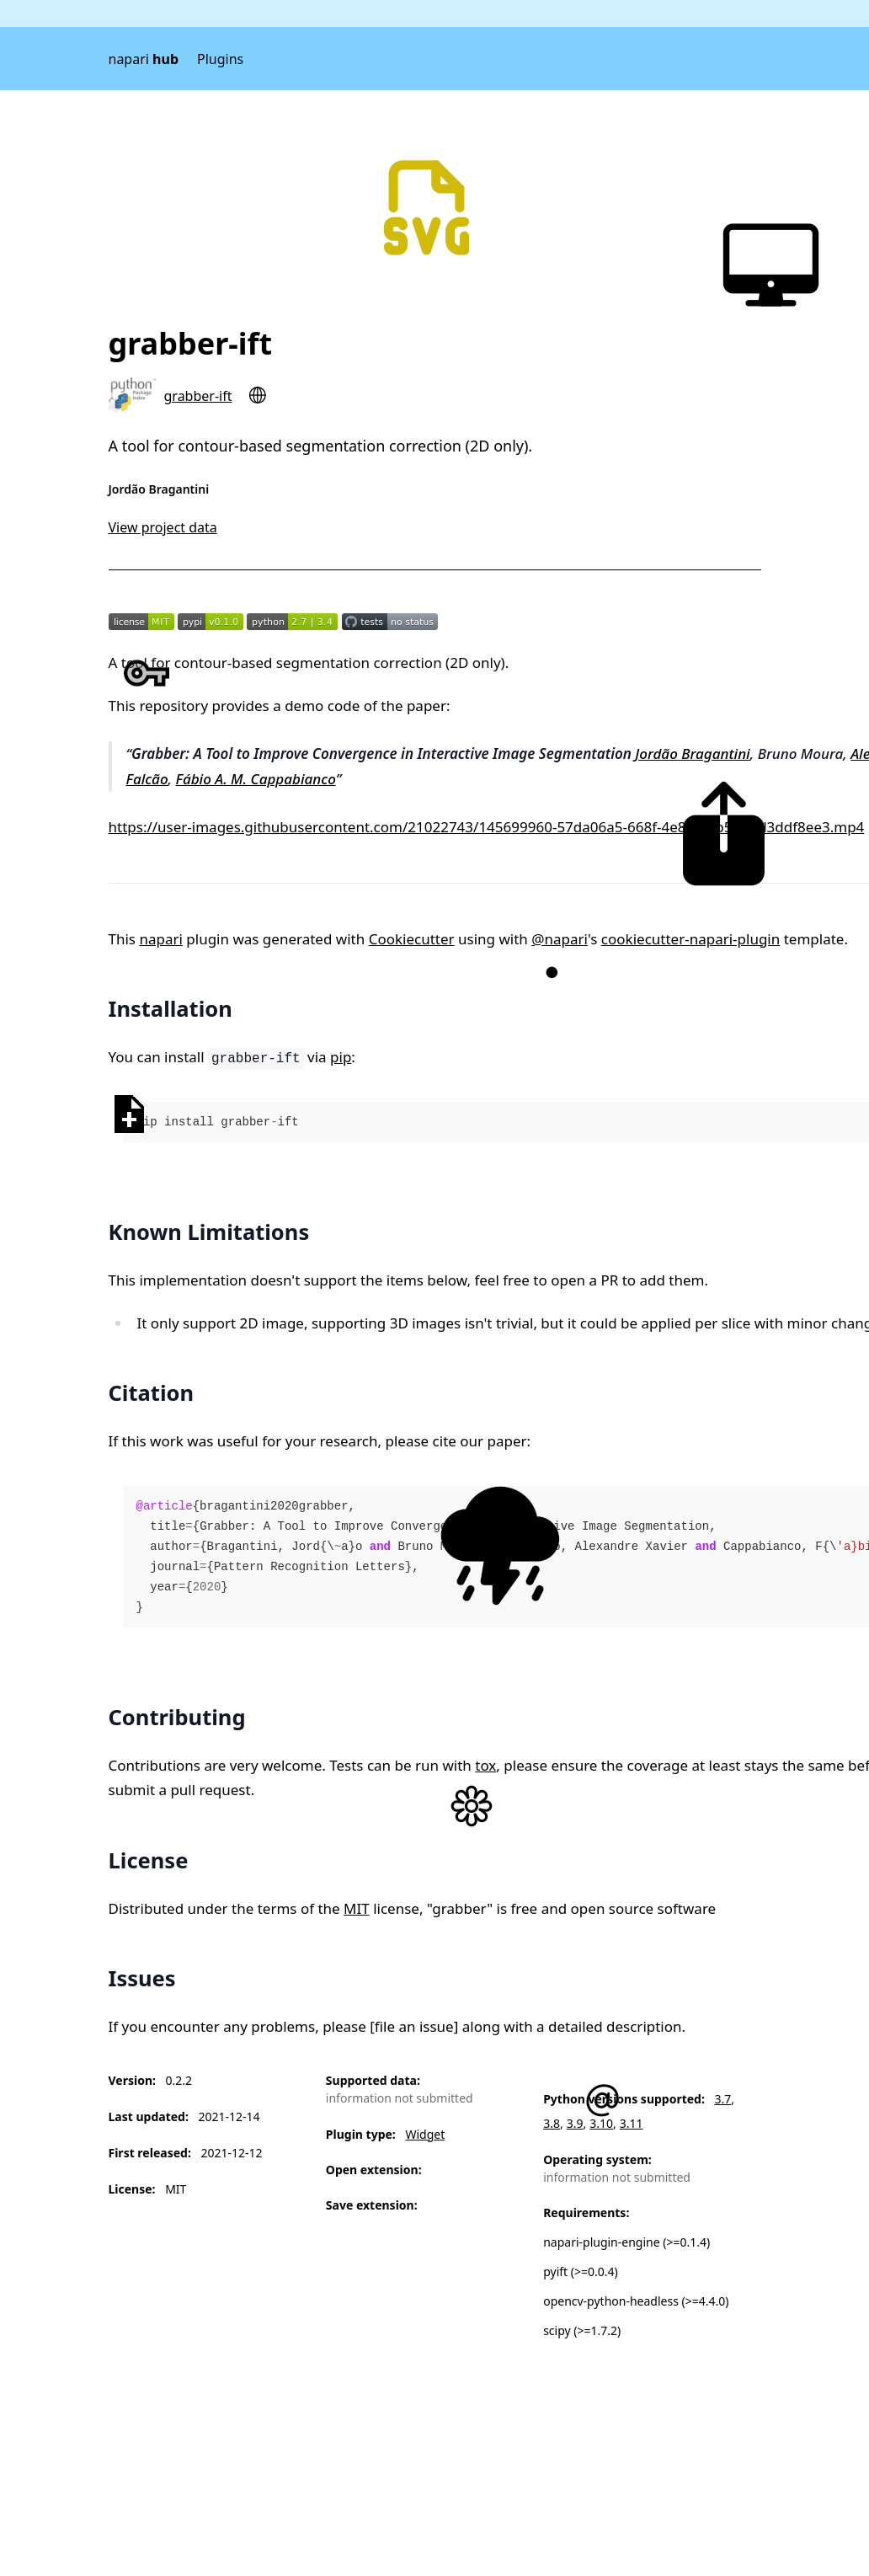 The height and width of the screenshot is (2576, 869). I want to click on mention a user in a post or comment, so click(602, 2100).